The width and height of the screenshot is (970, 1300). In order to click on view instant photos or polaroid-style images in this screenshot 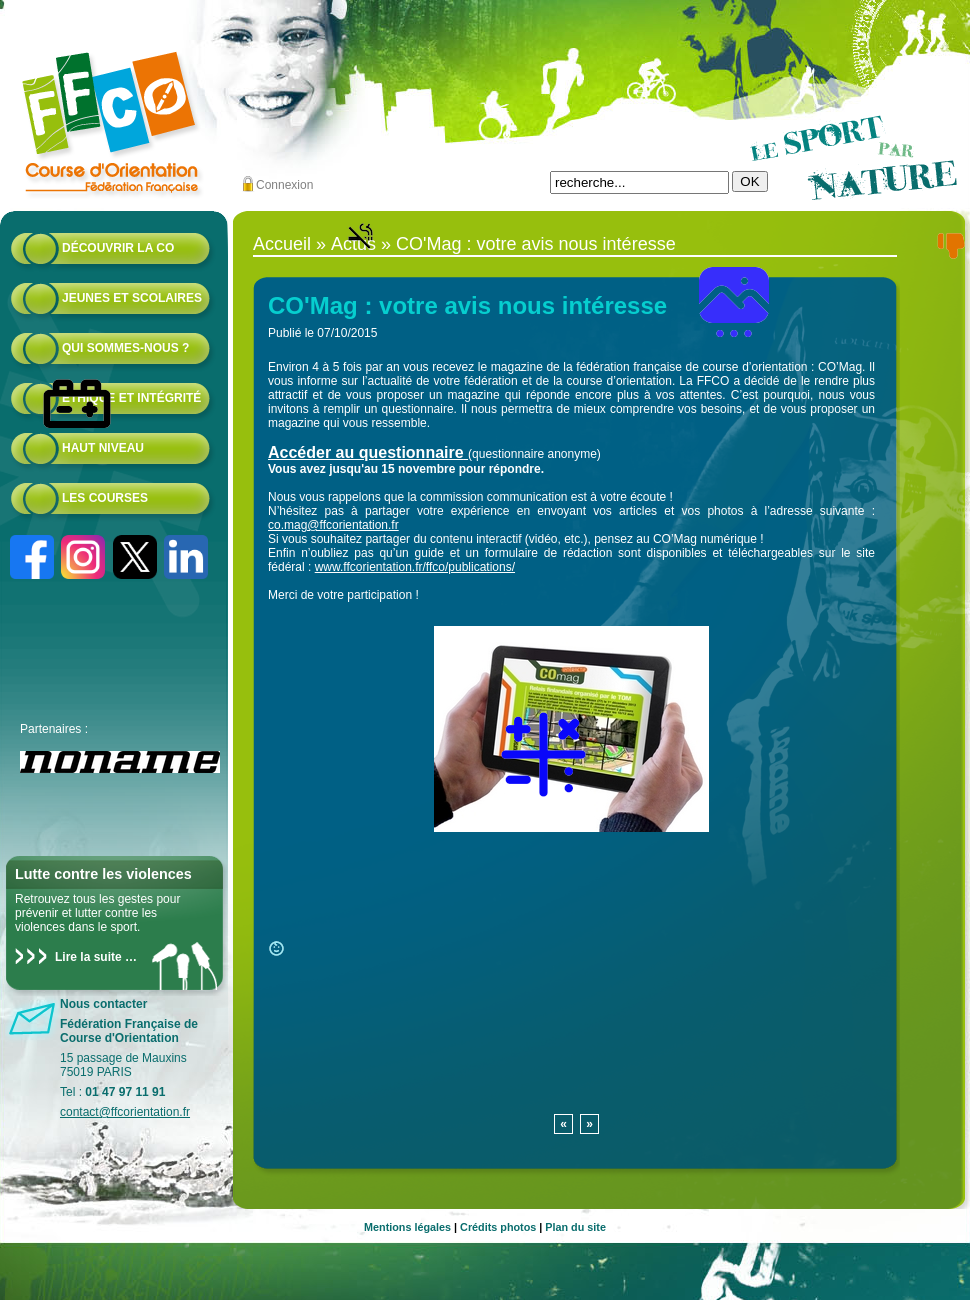, I will do `click(734, 302)`.